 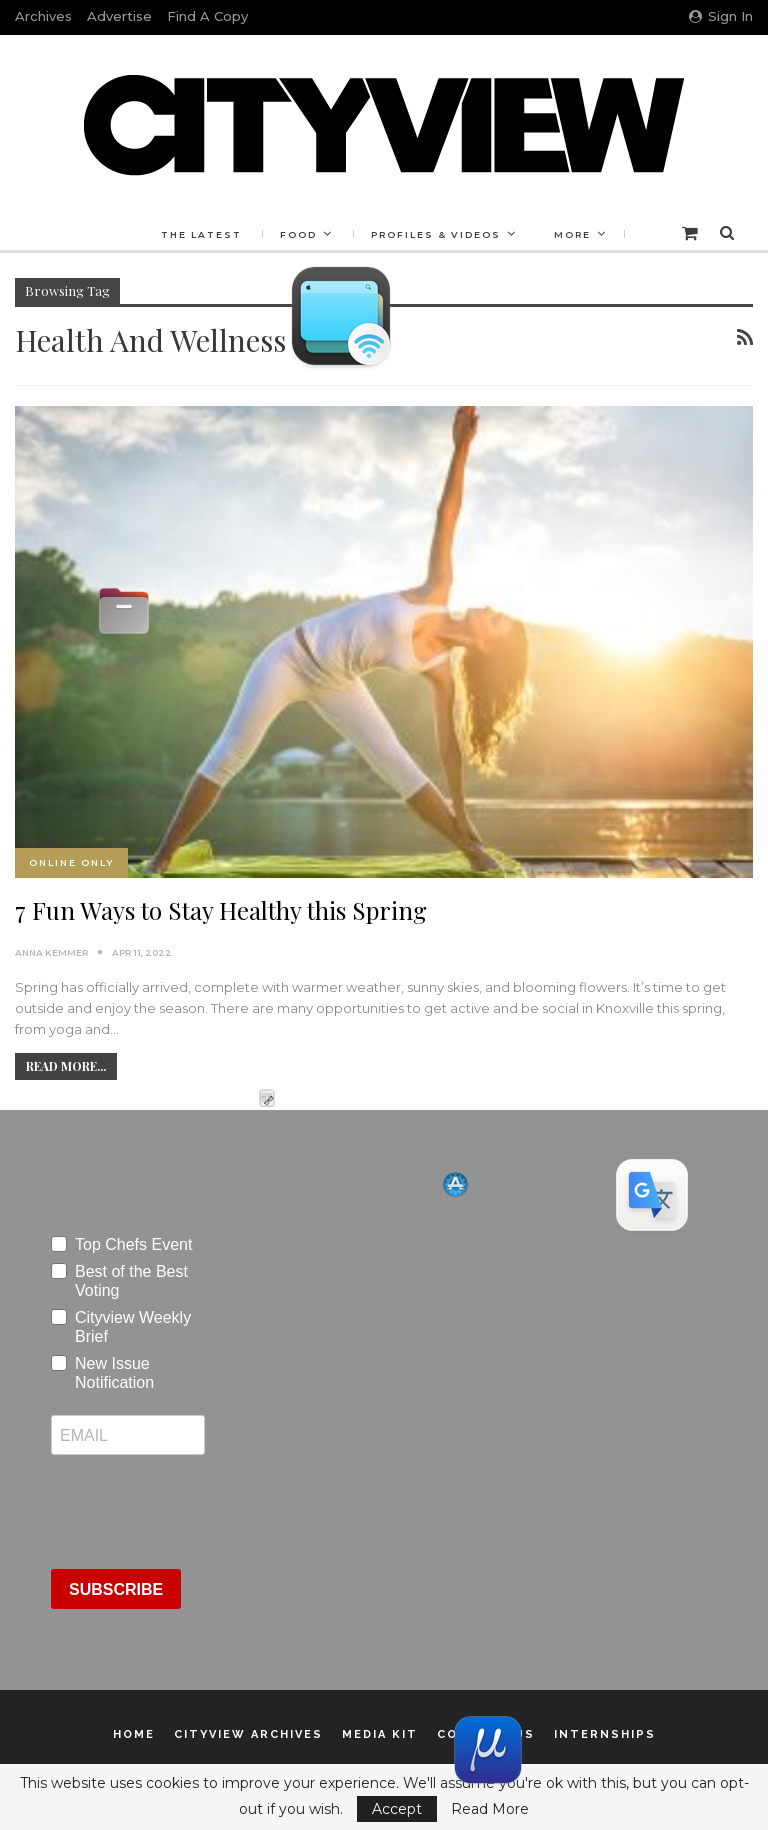 What do you see at coordinates (341, 316) in the screenshot?
I see `open remote desktop app` at bounding box center [341, 316].